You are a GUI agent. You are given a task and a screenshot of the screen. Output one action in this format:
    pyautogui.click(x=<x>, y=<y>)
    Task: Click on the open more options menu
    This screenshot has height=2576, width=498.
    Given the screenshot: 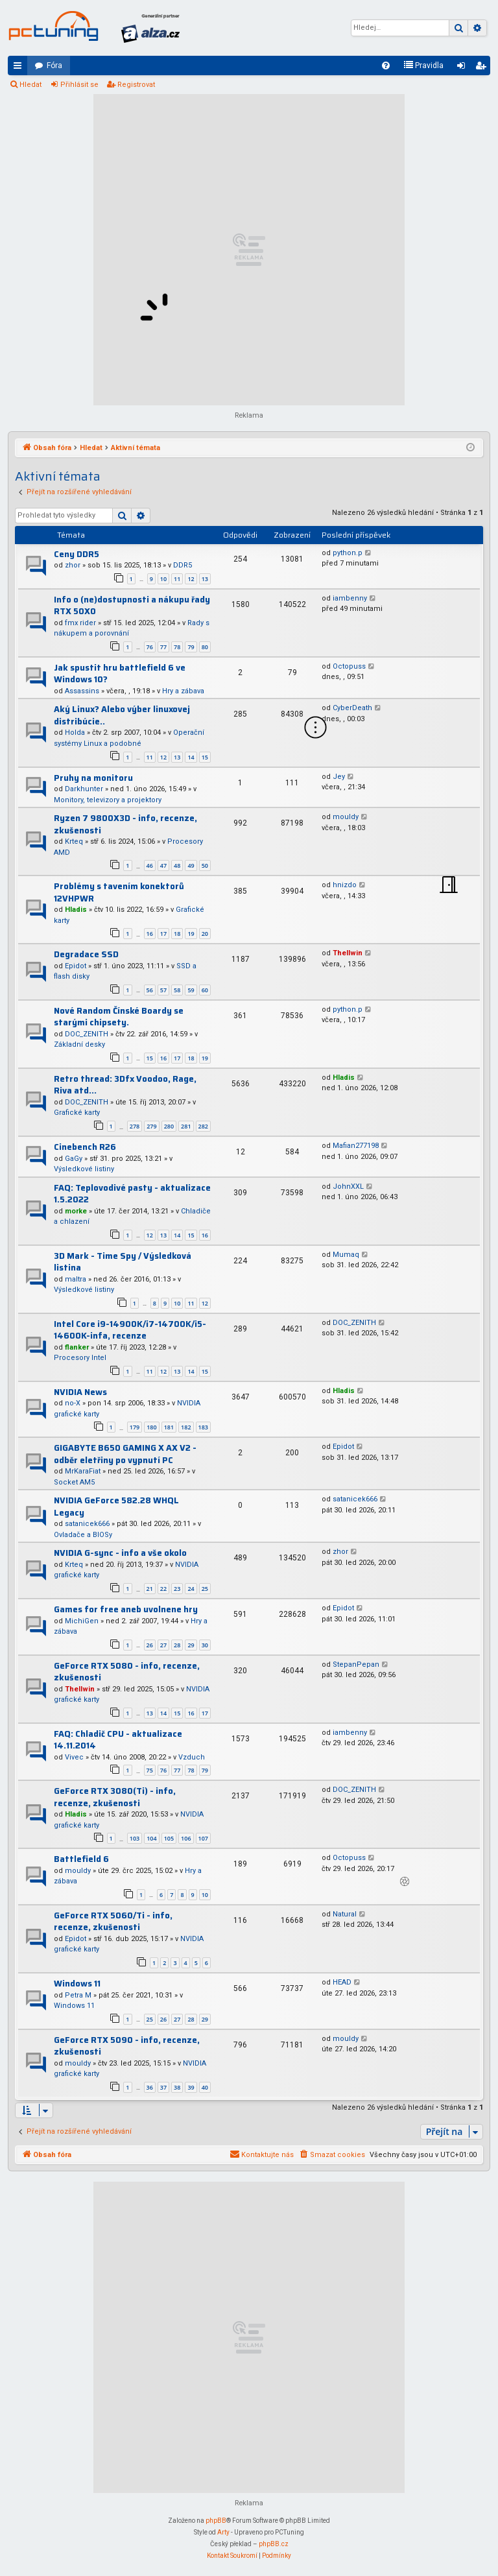 What is the action you would take?
    pyautogui.click(x=315, y=727)
    